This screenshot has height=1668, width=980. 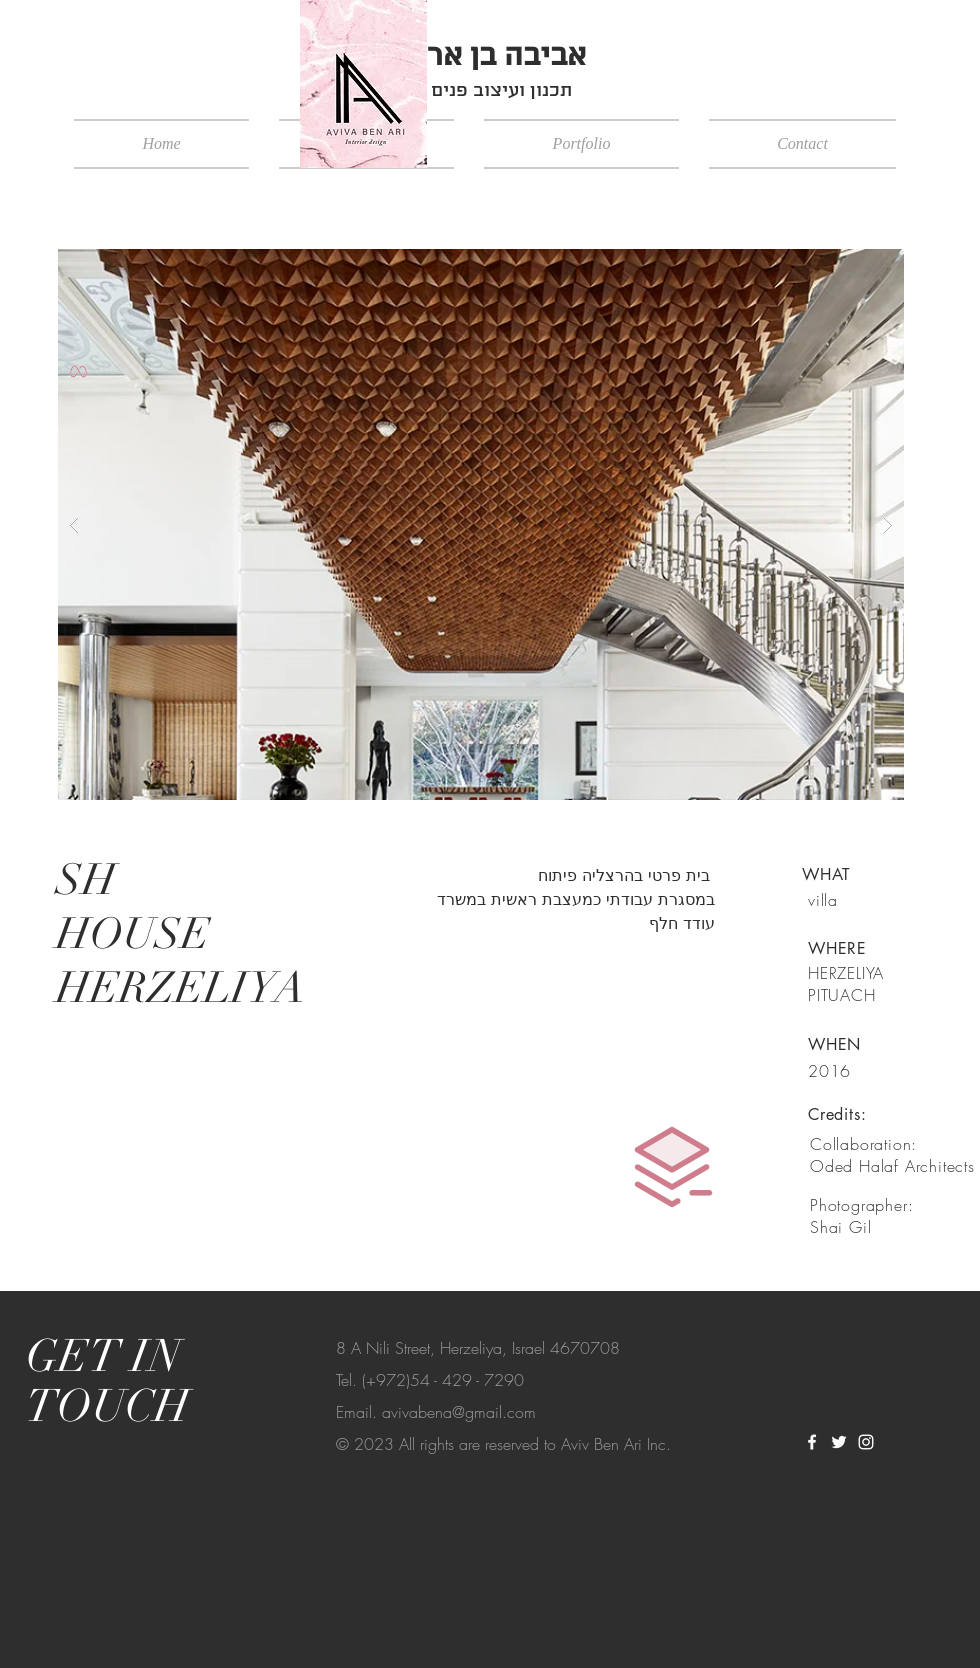 I want to click on meta company logo, so click(x=78, y=371).